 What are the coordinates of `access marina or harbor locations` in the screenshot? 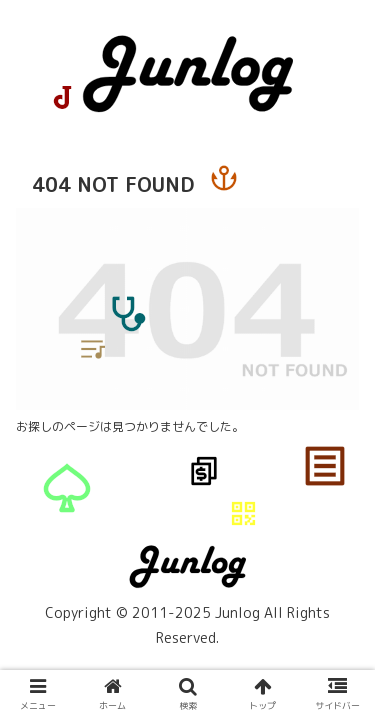 It's located at (224, 178).